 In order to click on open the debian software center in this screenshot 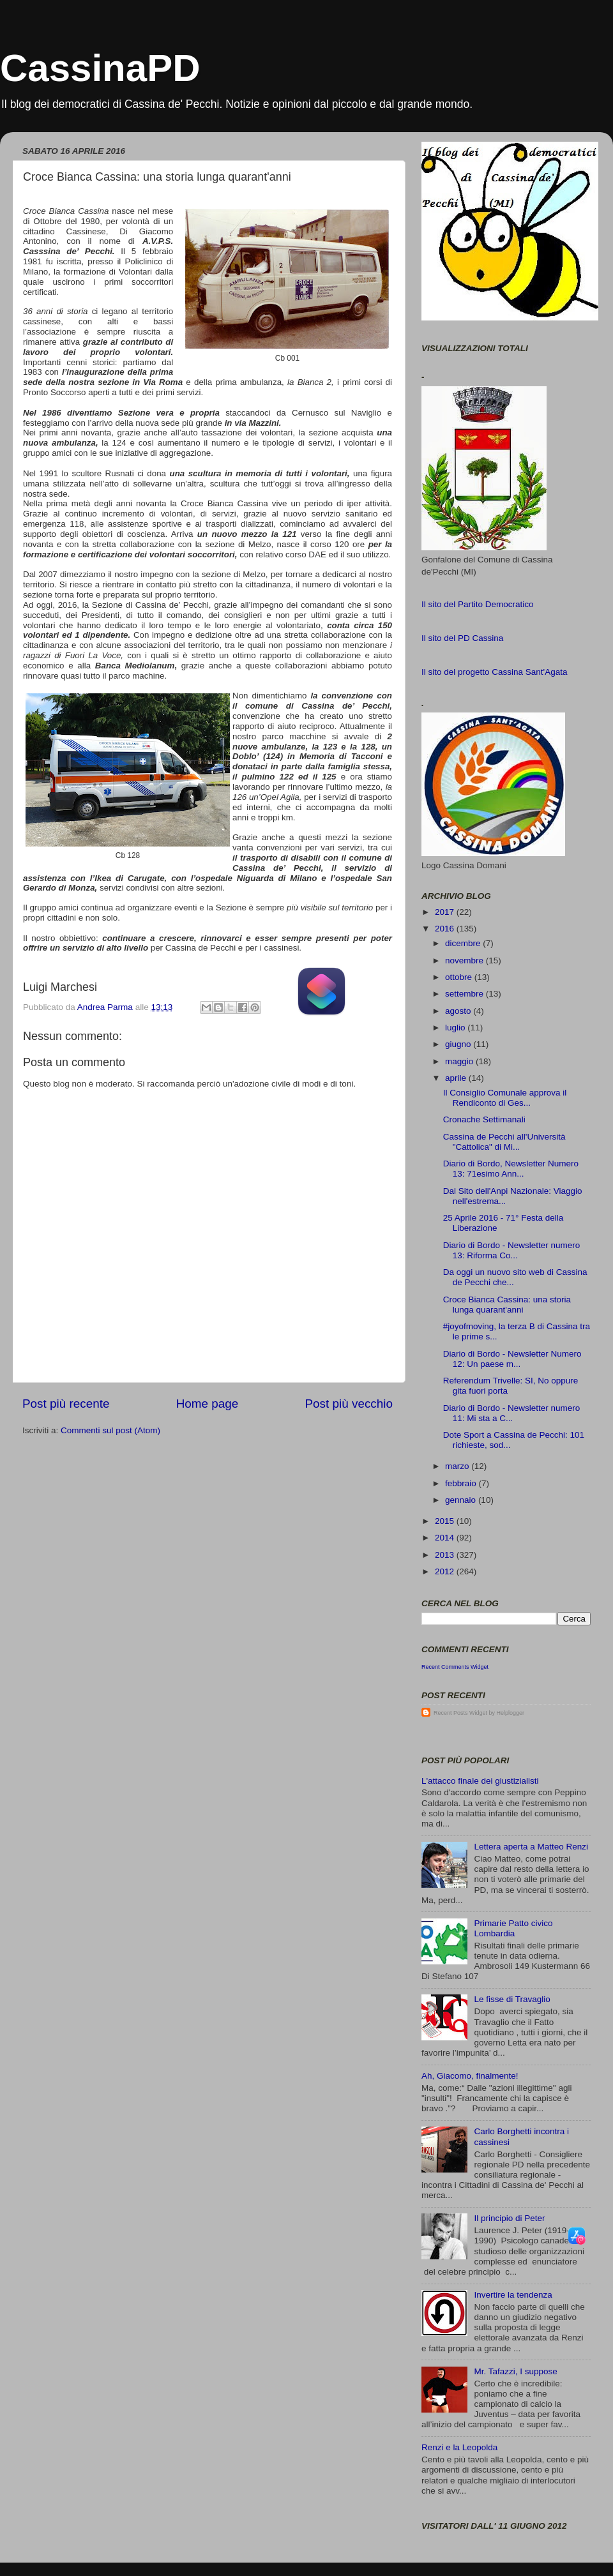, I will do `click(577, 2236)`.